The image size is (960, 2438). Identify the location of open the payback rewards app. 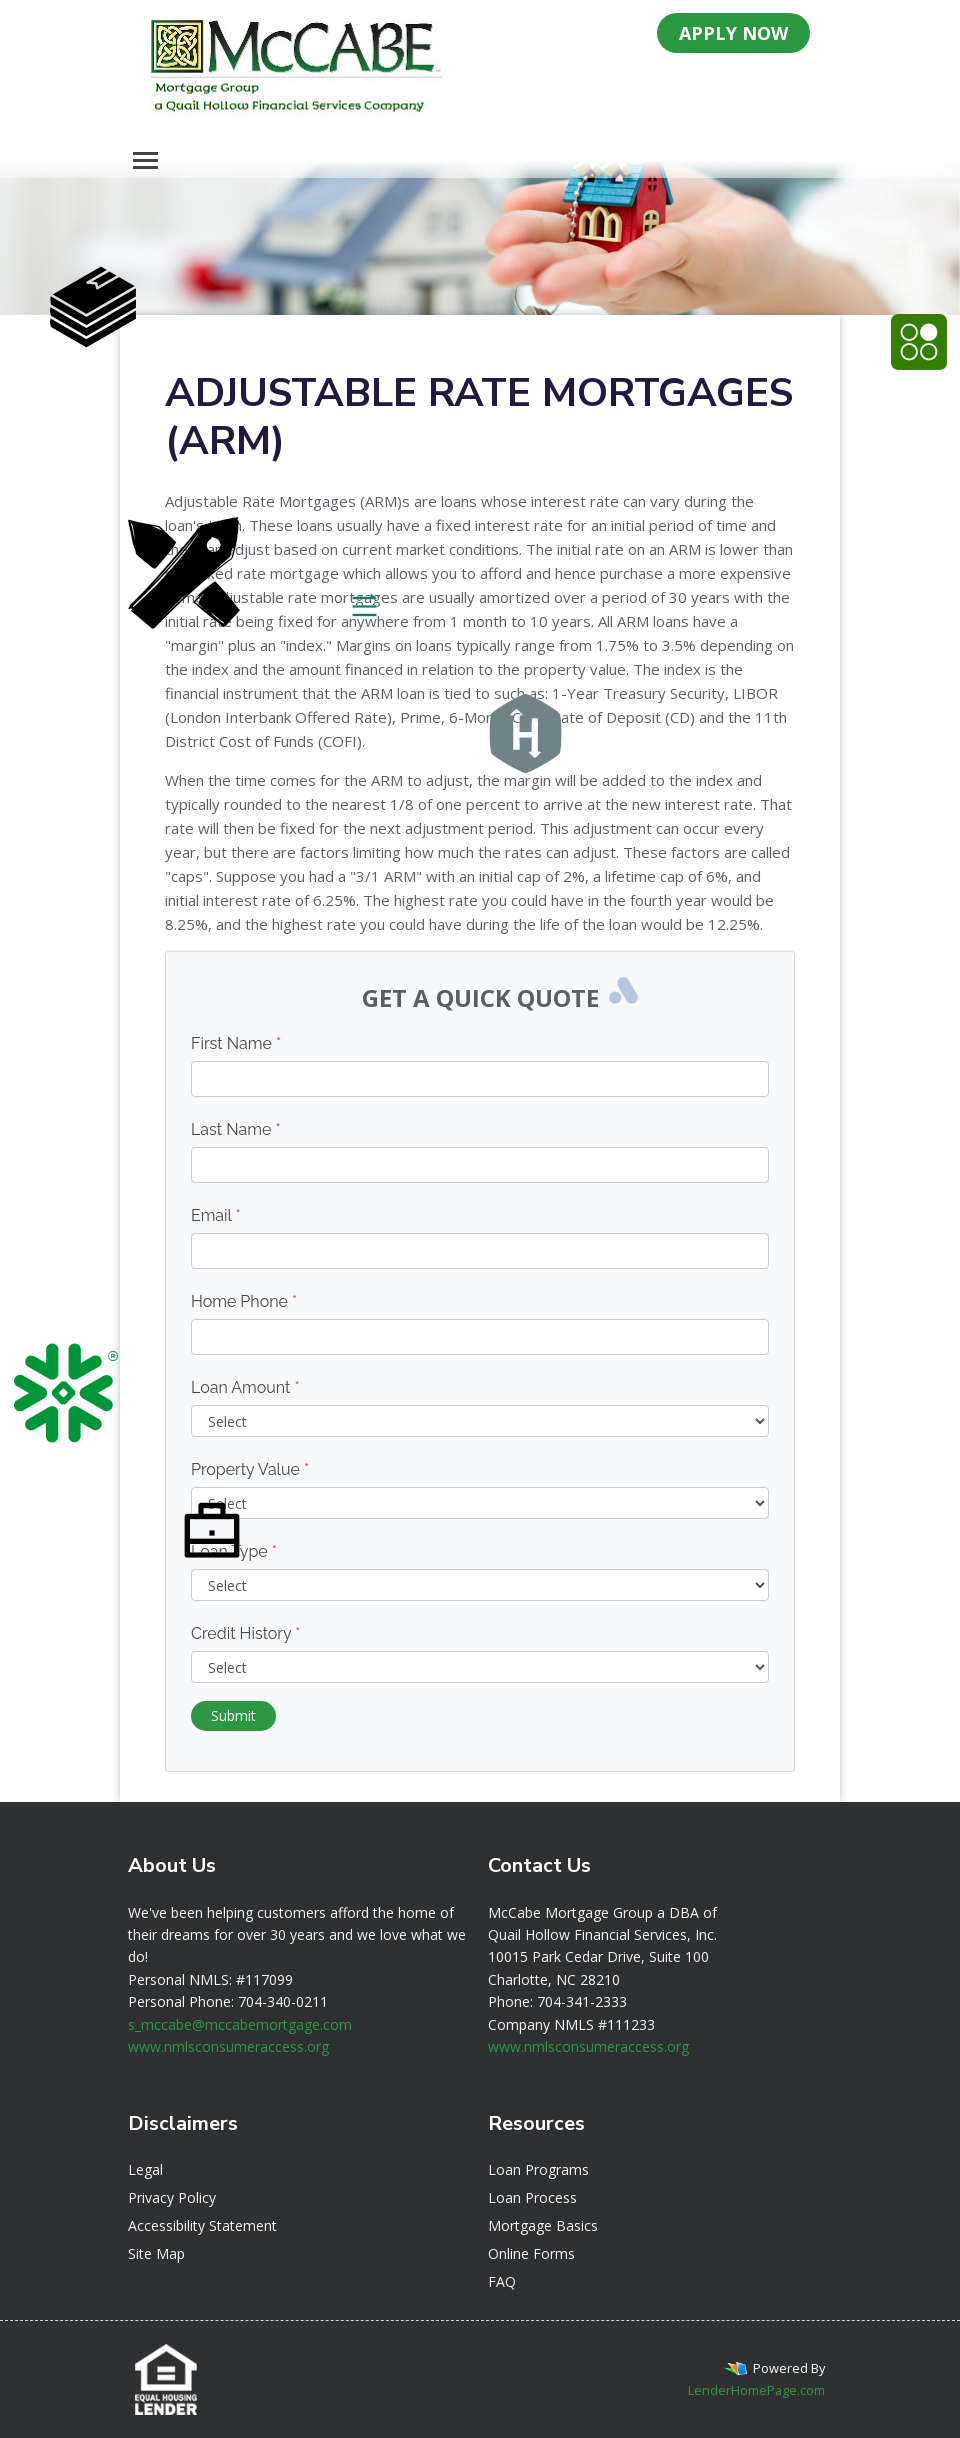
(919, 342).